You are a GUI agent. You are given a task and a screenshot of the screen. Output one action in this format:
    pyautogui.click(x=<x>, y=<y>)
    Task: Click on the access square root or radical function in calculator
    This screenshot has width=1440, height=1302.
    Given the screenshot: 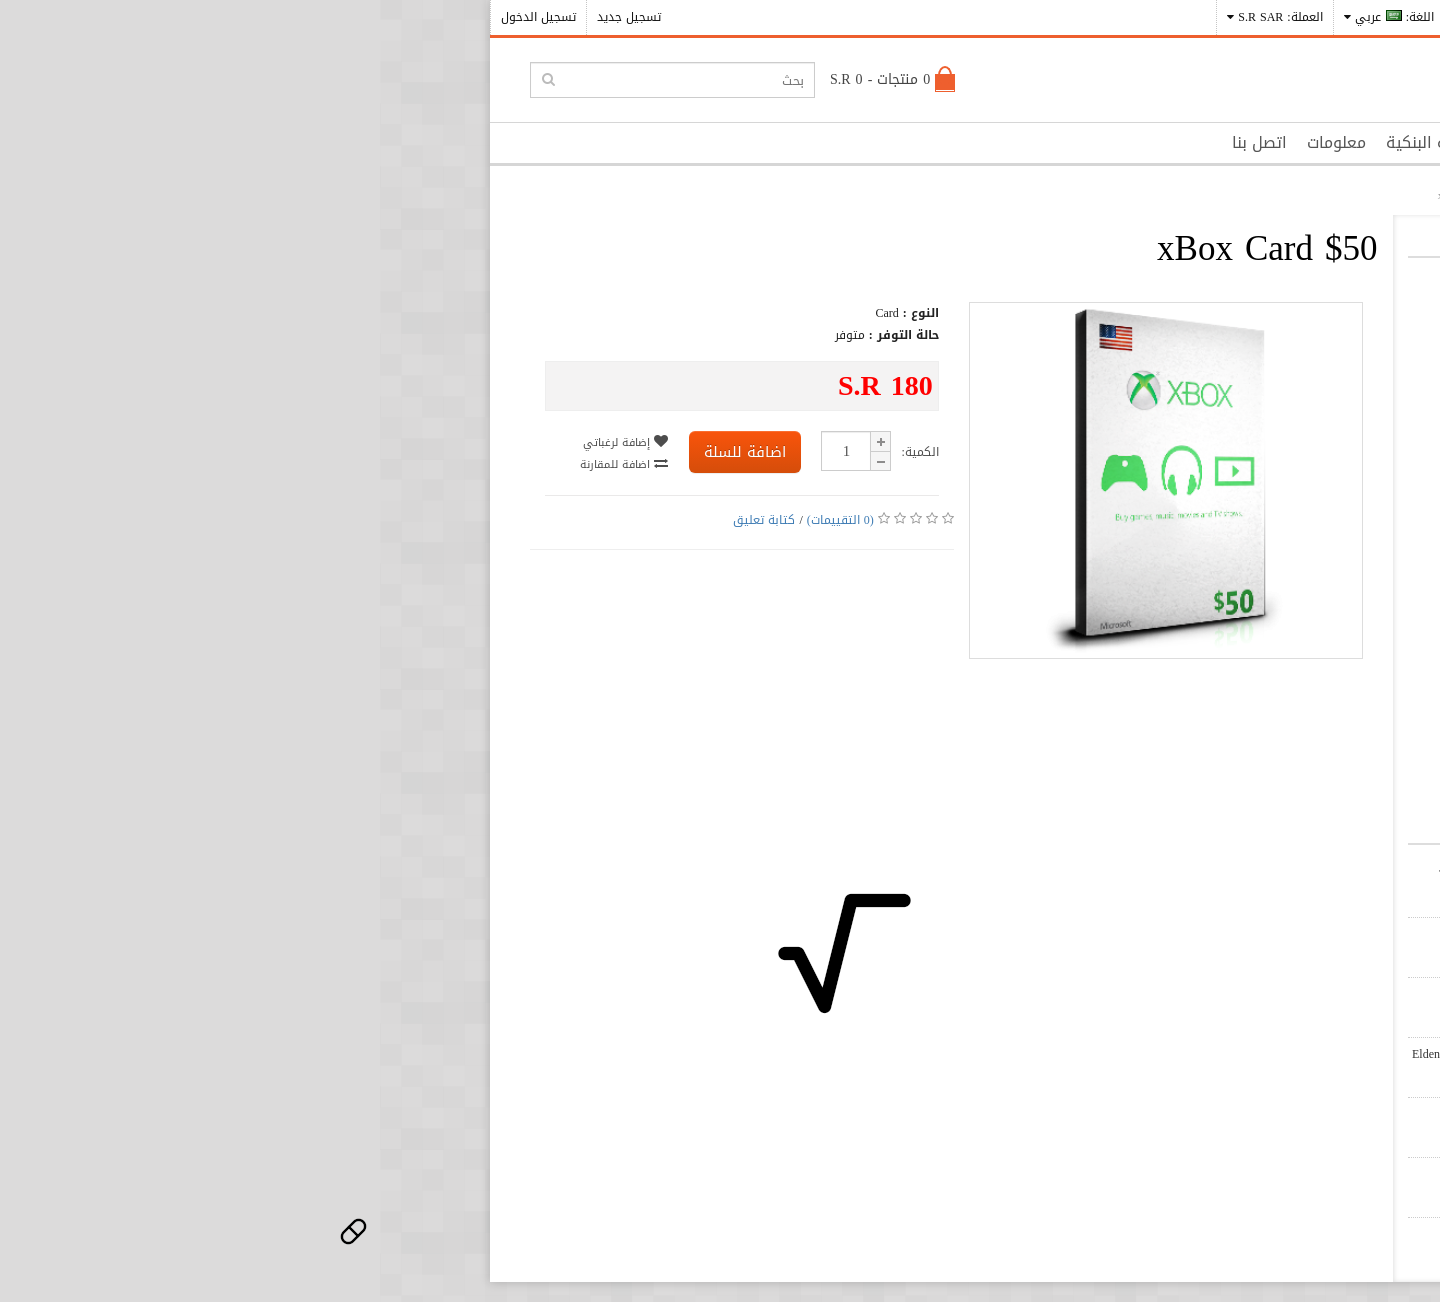 What is the action you would take?
    pyautogui.click(x=844, y=953)
    